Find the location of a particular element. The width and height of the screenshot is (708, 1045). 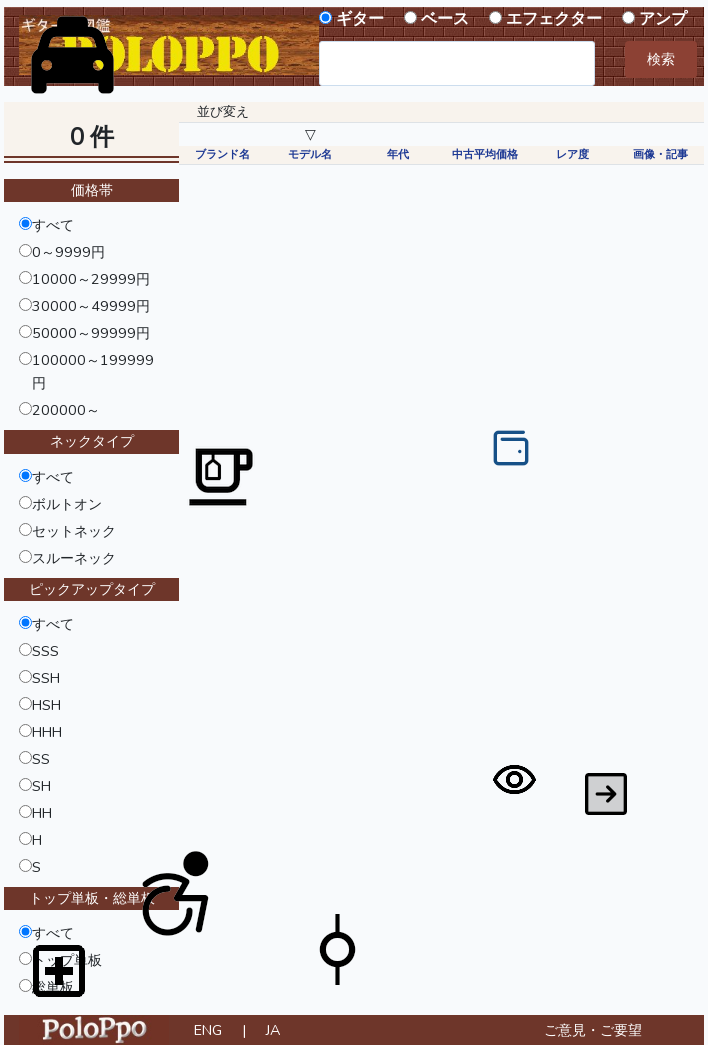

view commit history is located at coordinates (337, 949).